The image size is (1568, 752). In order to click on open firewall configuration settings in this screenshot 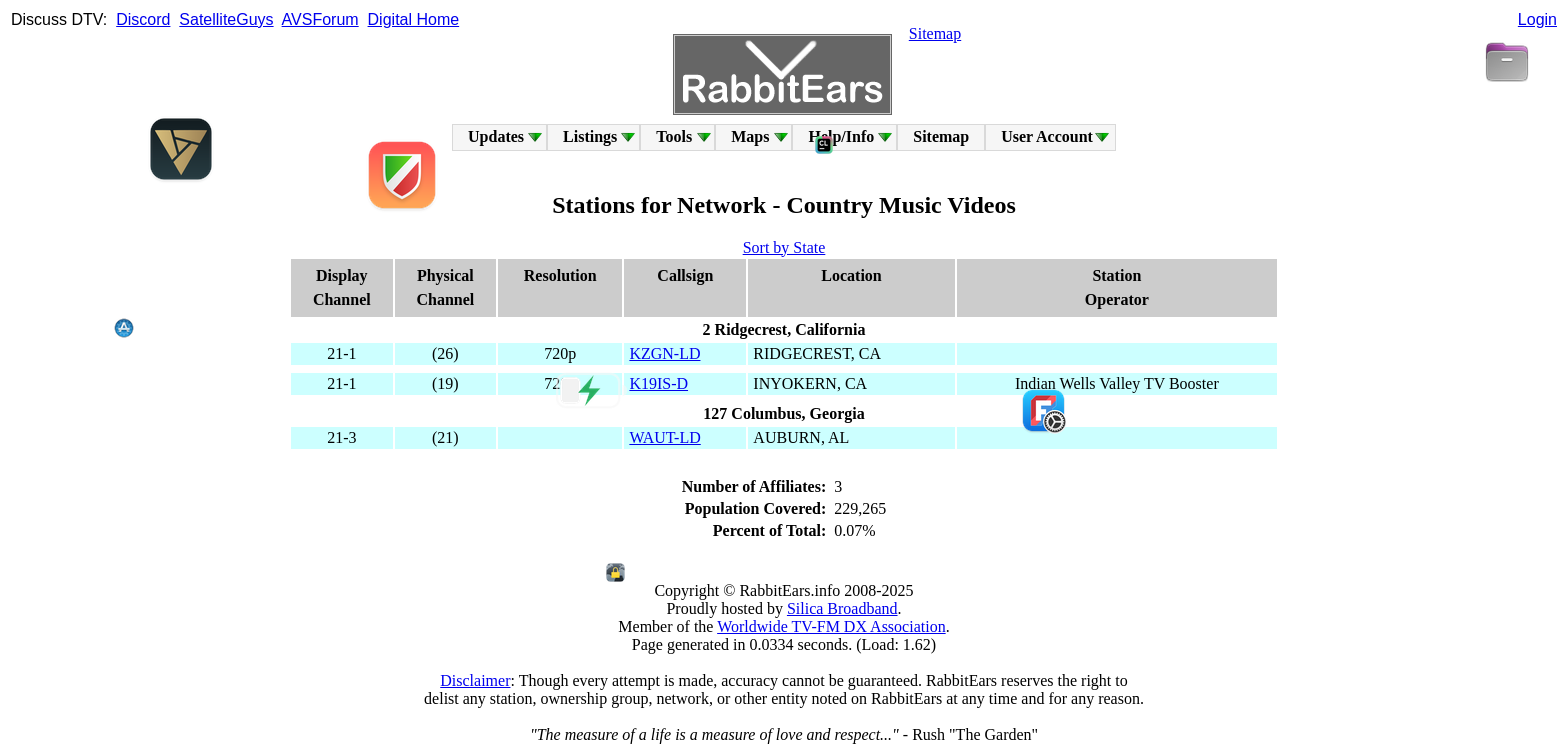, I will do `click(402, 175)`.